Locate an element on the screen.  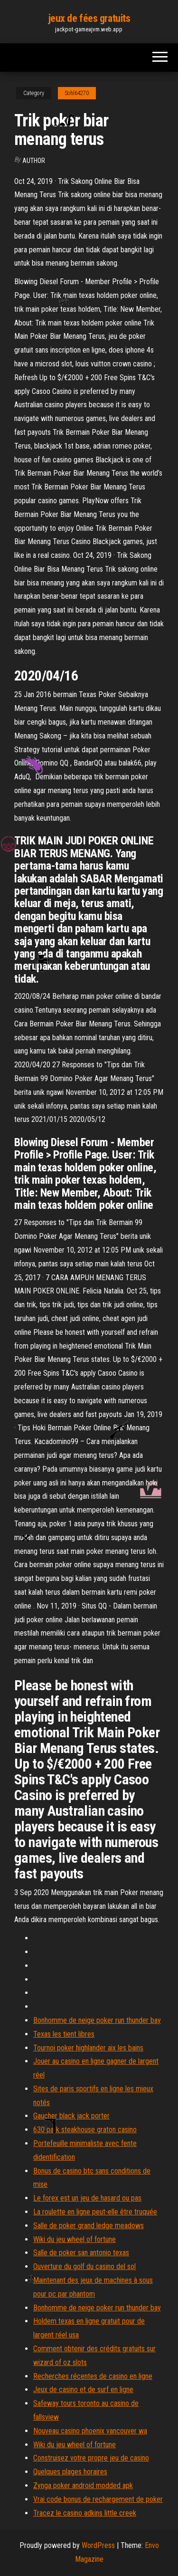
indicates ocean or maritime game mode is located at coordinates (9, 844).